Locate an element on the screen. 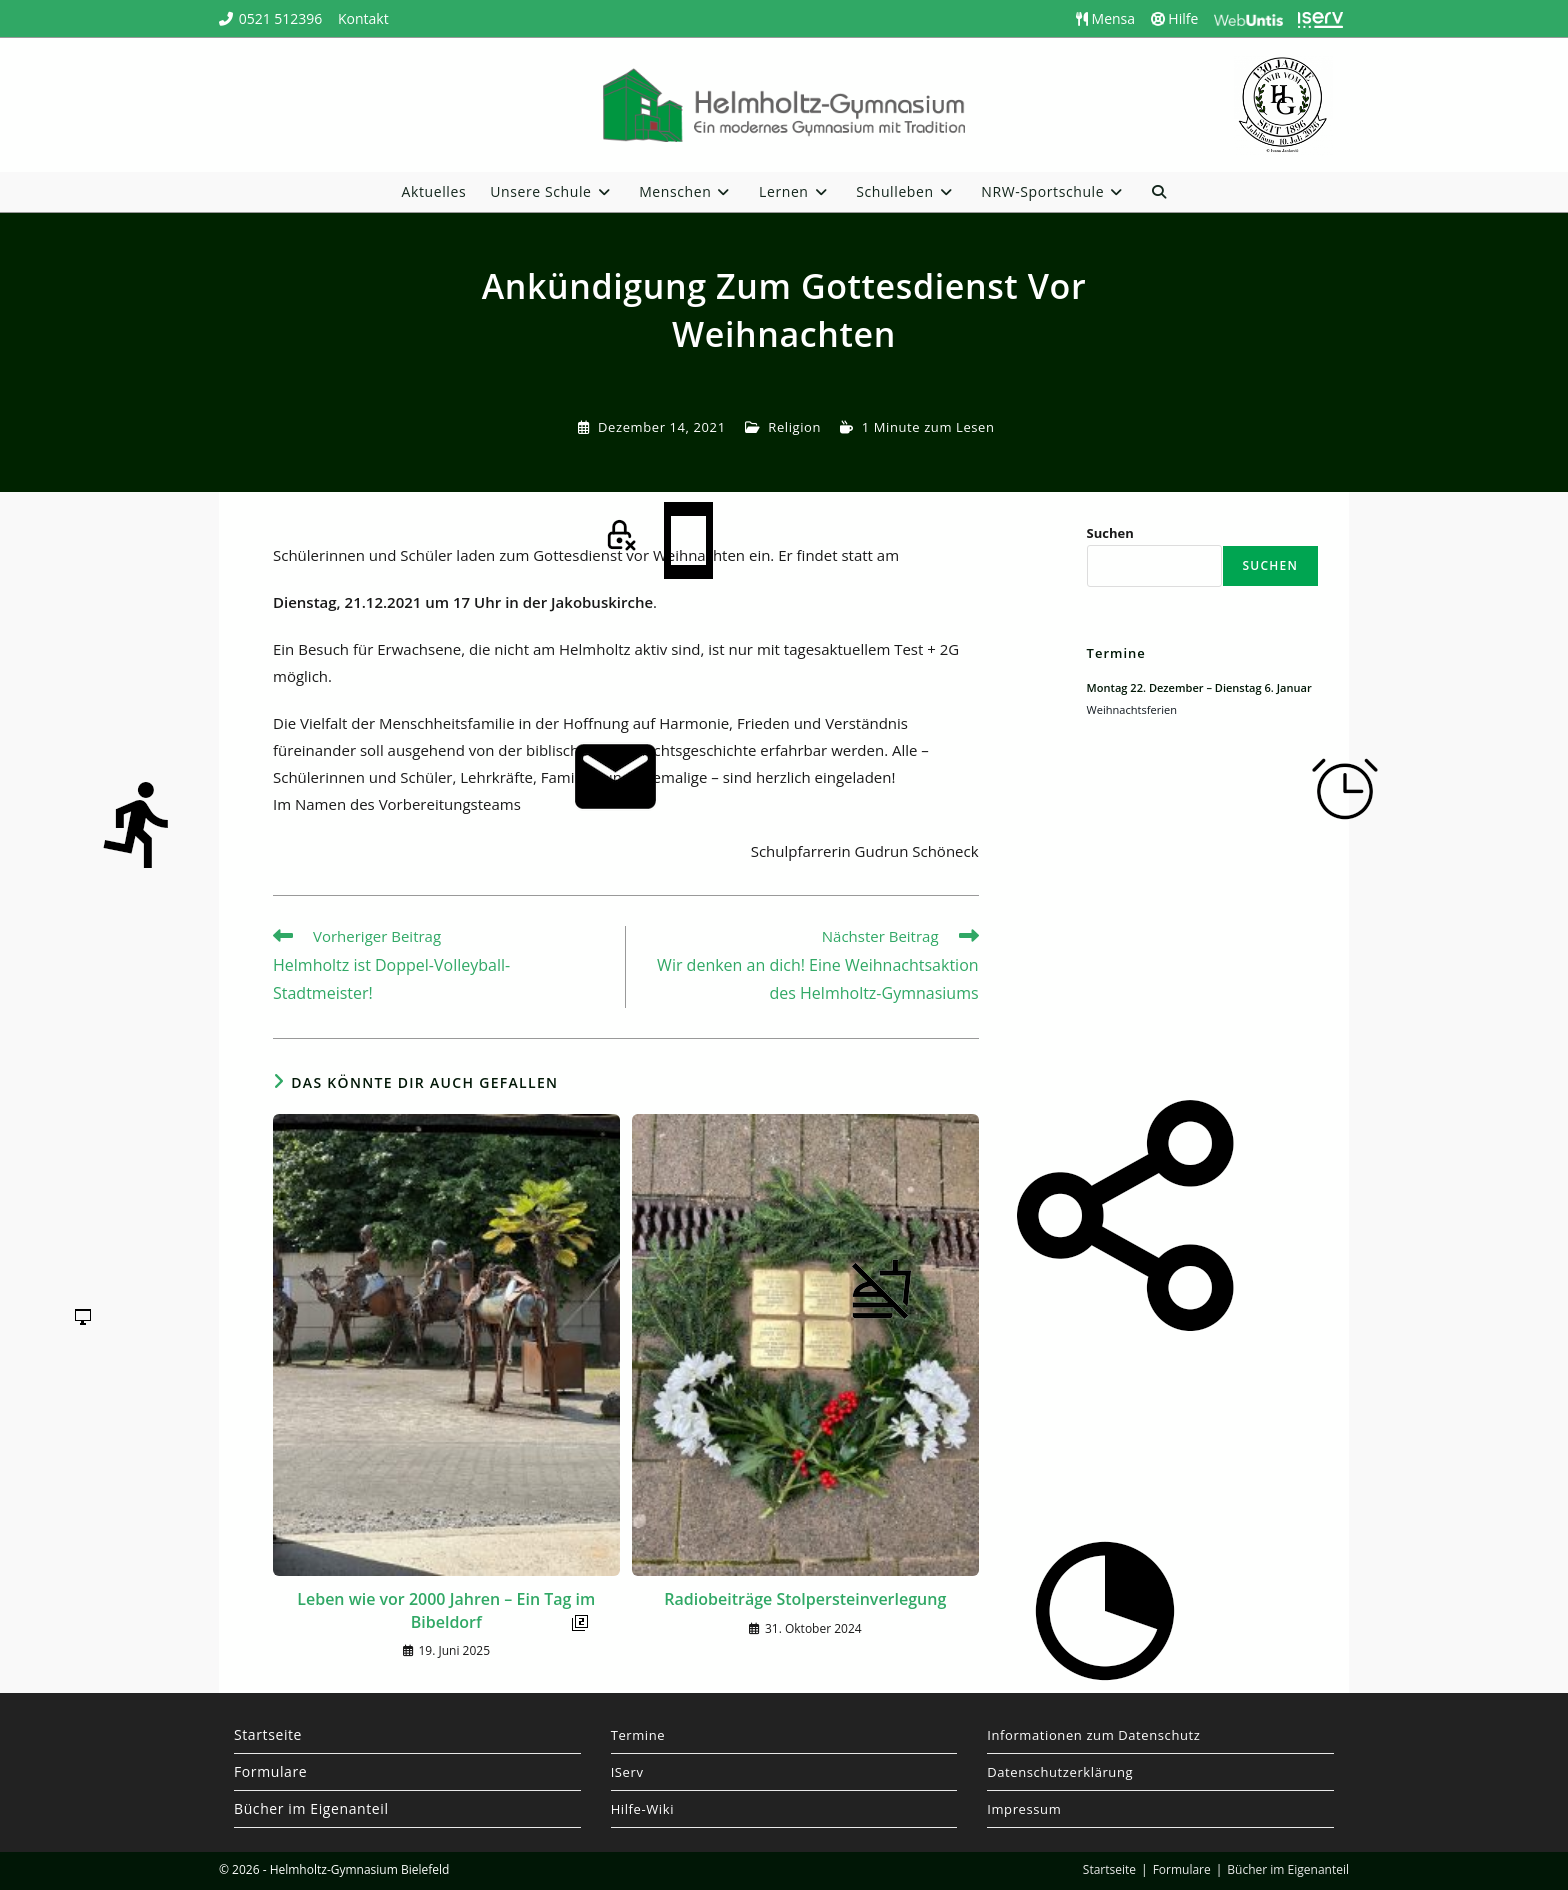 This screenshot has width=1568, height=1890. remove or delete a security lock is located at coordinates (619, 534).